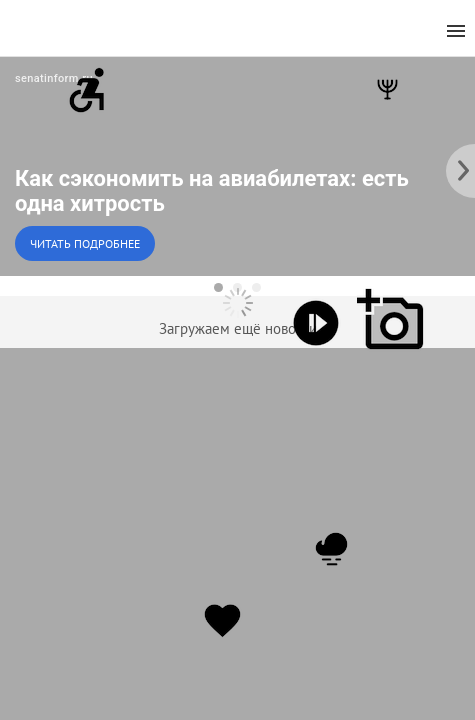 This screenshot has height=720, width=475. Describe the element at coordinates (222, 620) in the screenshot. I see `add to favorites` at that location.